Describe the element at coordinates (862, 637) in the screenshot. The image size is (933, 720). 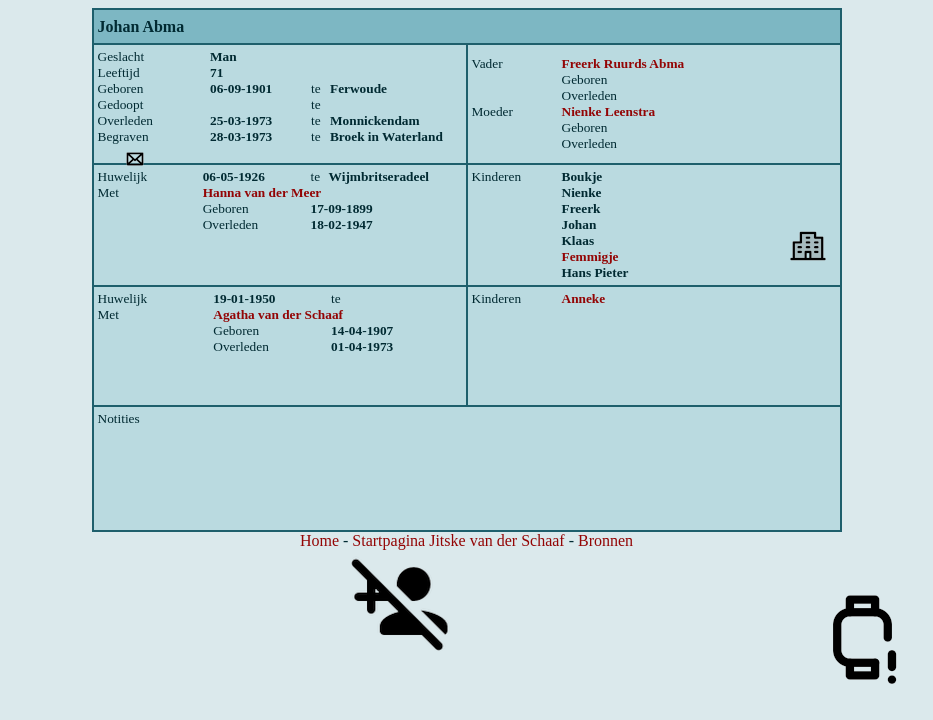
I see `smartwatch alert or notification` at that location.